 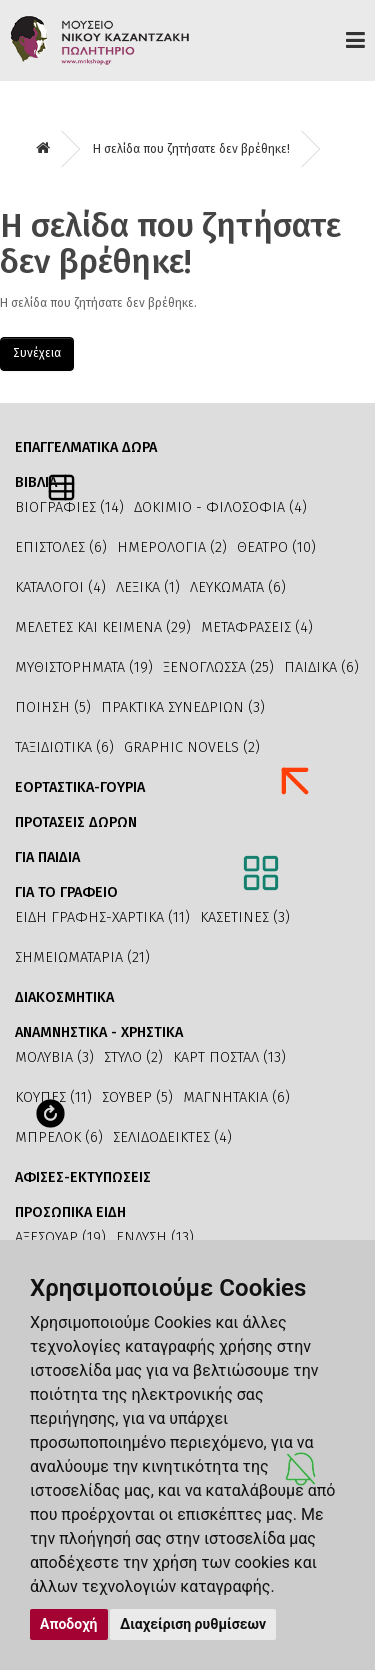 What do you see at coordinates (295, 781) in the screenshot?
I see `navigate to previous screen or parent folder` at bounding box center [295, 781].